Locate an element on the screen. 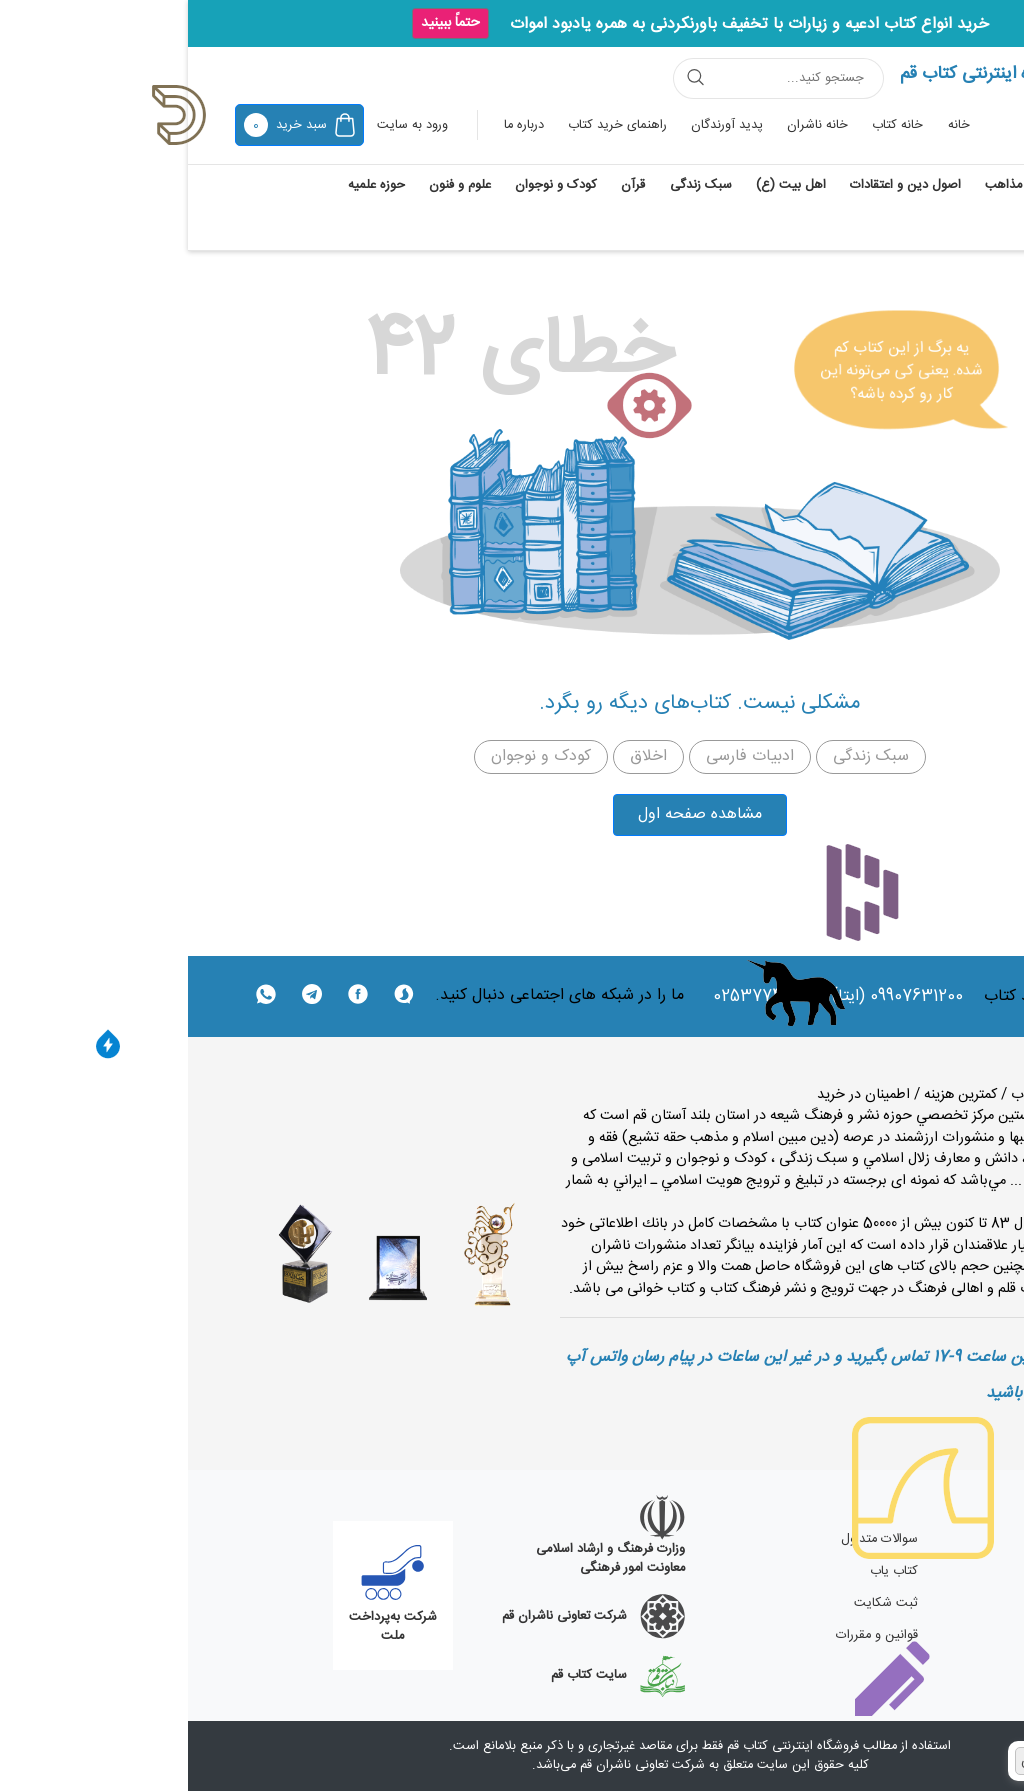  open dashlane password manager is located at coordinates (862, 892).